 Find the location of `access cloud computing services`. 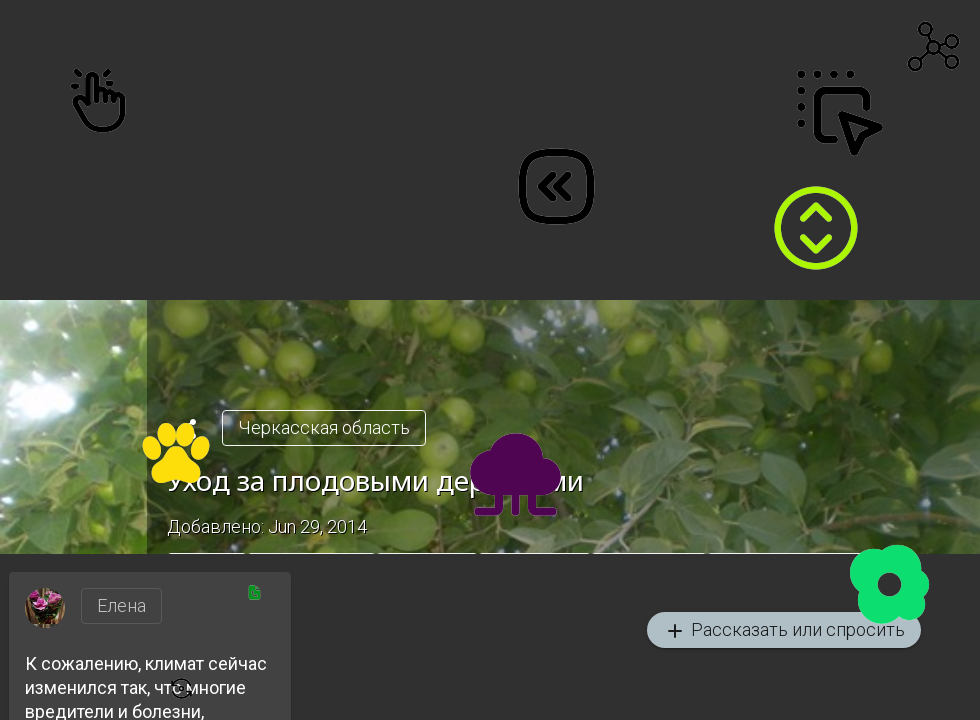

access cloud computing services is located at coordinates (515, 474).